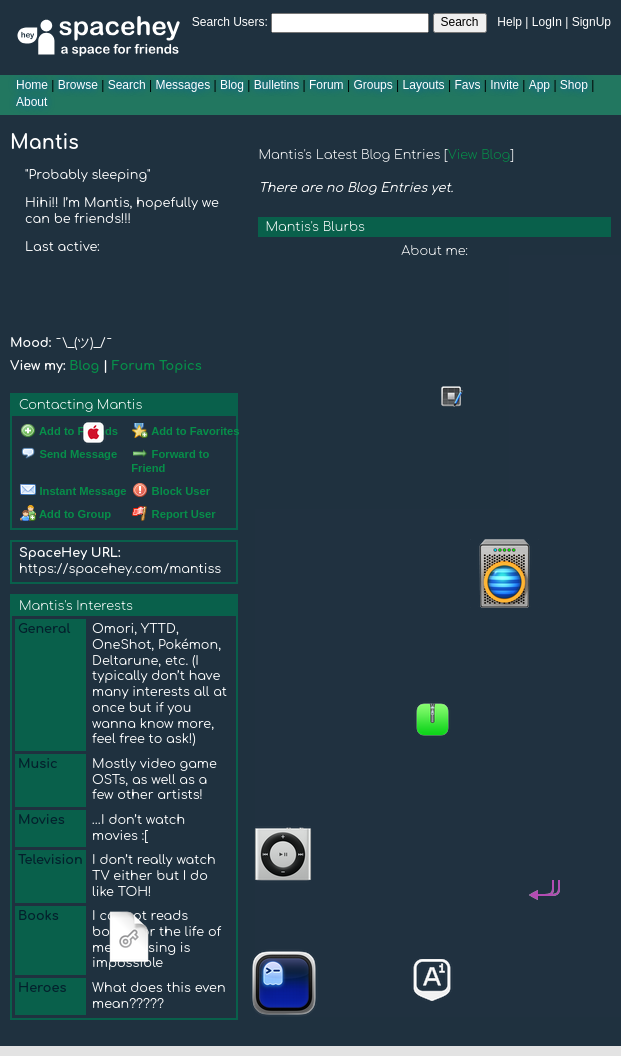 The height and width of the screenshot is (1056, 621). What do you see at coordinates (544, 888) in the screenshot?
I see `reply to all recipients in an email thread` at bounding box center [544, 888].